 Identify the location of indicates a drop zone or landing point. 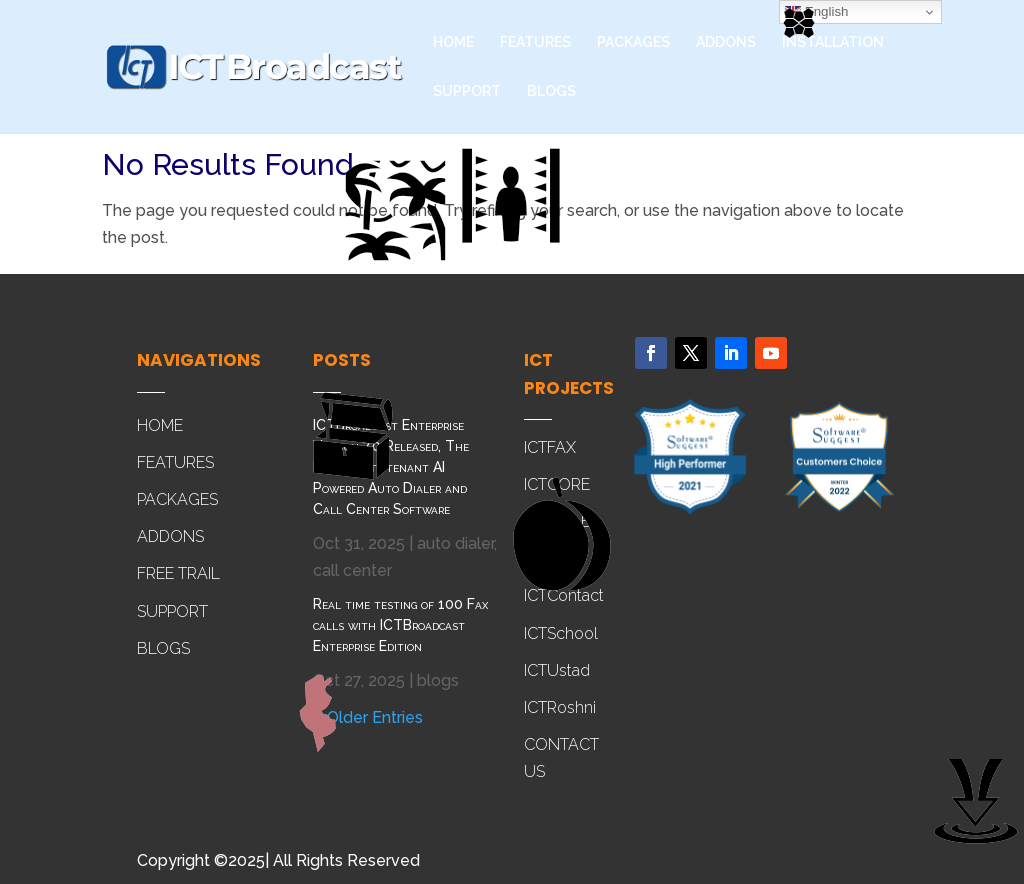
(976, 802).